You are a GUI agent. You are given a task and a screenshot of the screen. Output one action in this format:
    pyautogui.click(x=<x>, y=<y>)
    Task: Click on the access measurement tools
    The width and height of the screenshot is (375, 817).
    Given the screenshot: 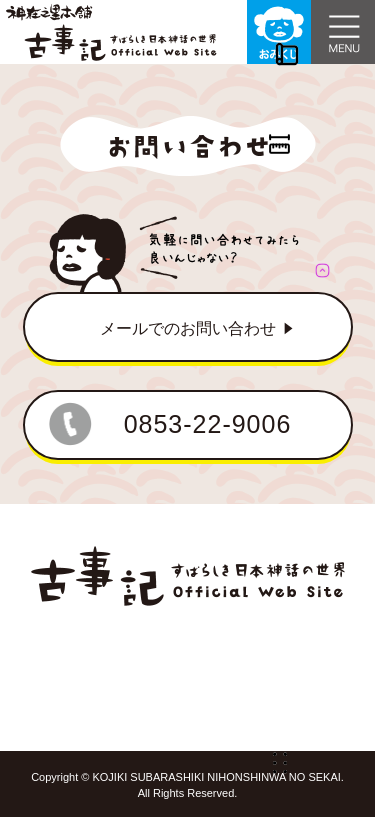 What is the action you would take?
    pyautogui.click(x=279, y=144)
    